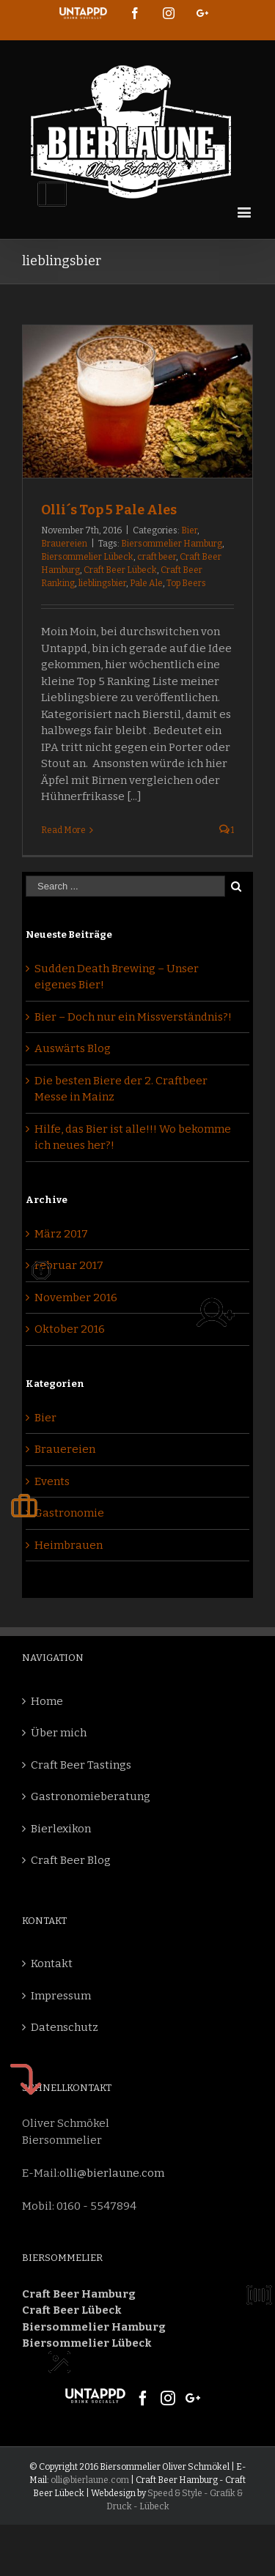 The width and height of the screenshot is (275, 2576). Describe the element at coordinates (52, 194) in the screenshot. I see `toggle sidebar panel visibility` at that location.